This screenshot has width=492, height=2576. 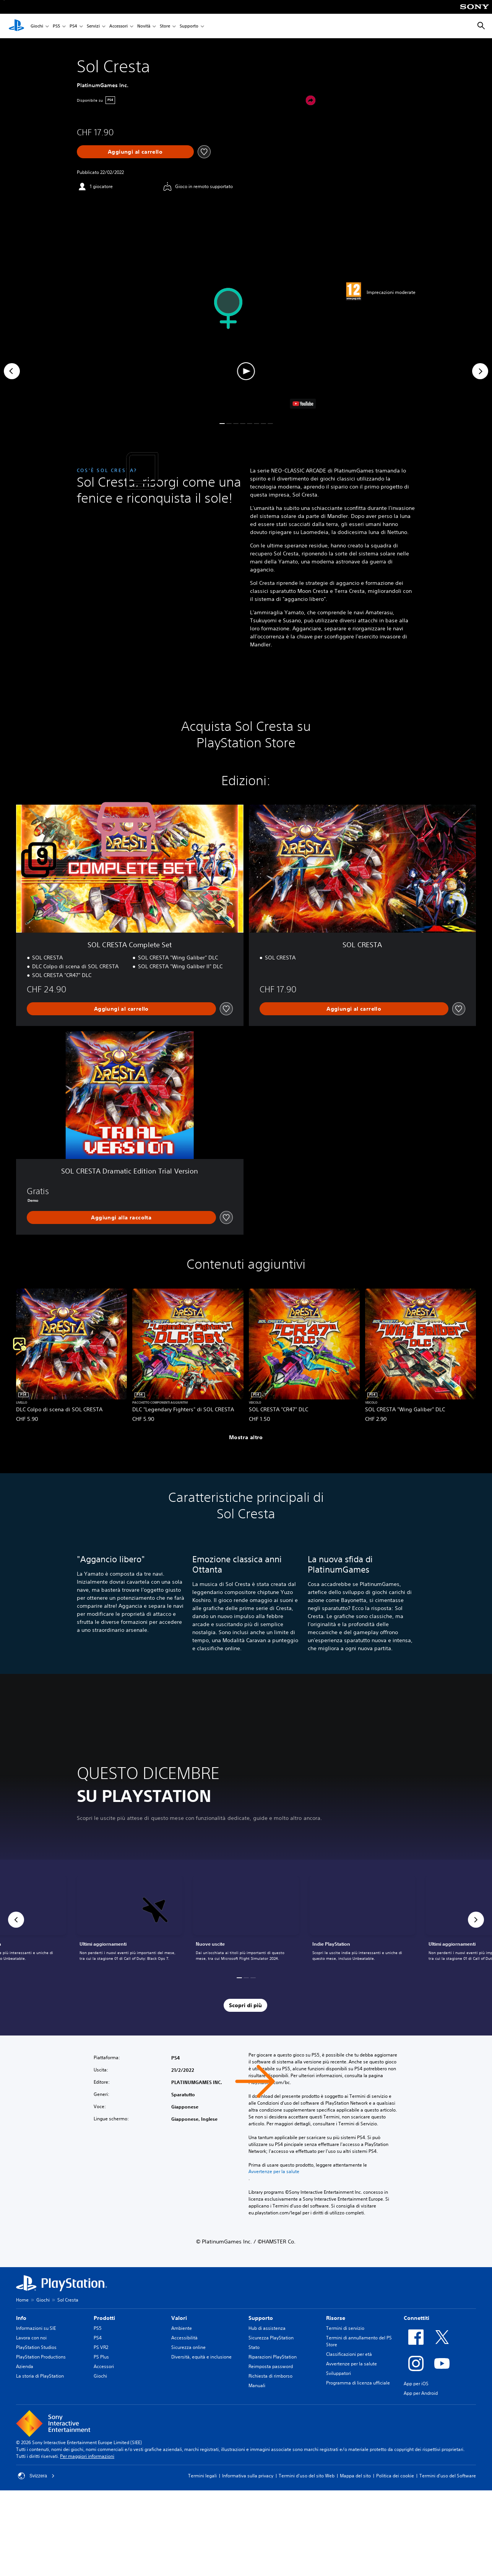 I want to click on open a book or reading app, so click(x=142, y=471).